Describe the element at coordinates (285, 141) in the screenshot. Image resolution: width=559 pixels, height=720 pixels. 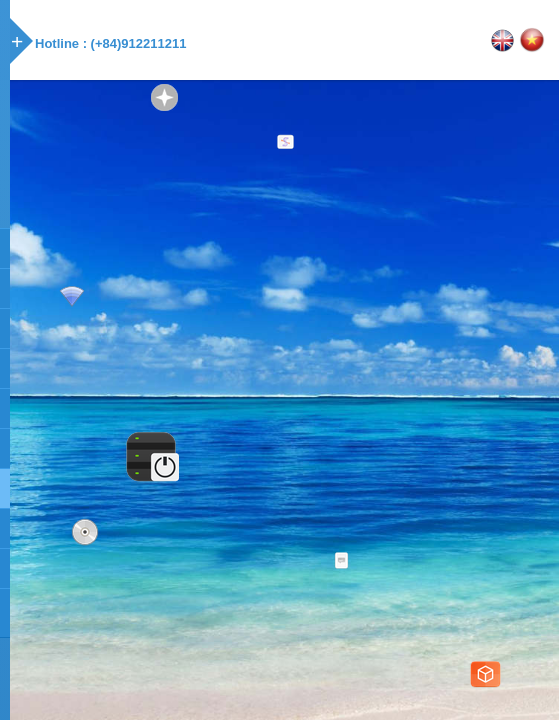
I see `compressed SVG vector image file` at that location.